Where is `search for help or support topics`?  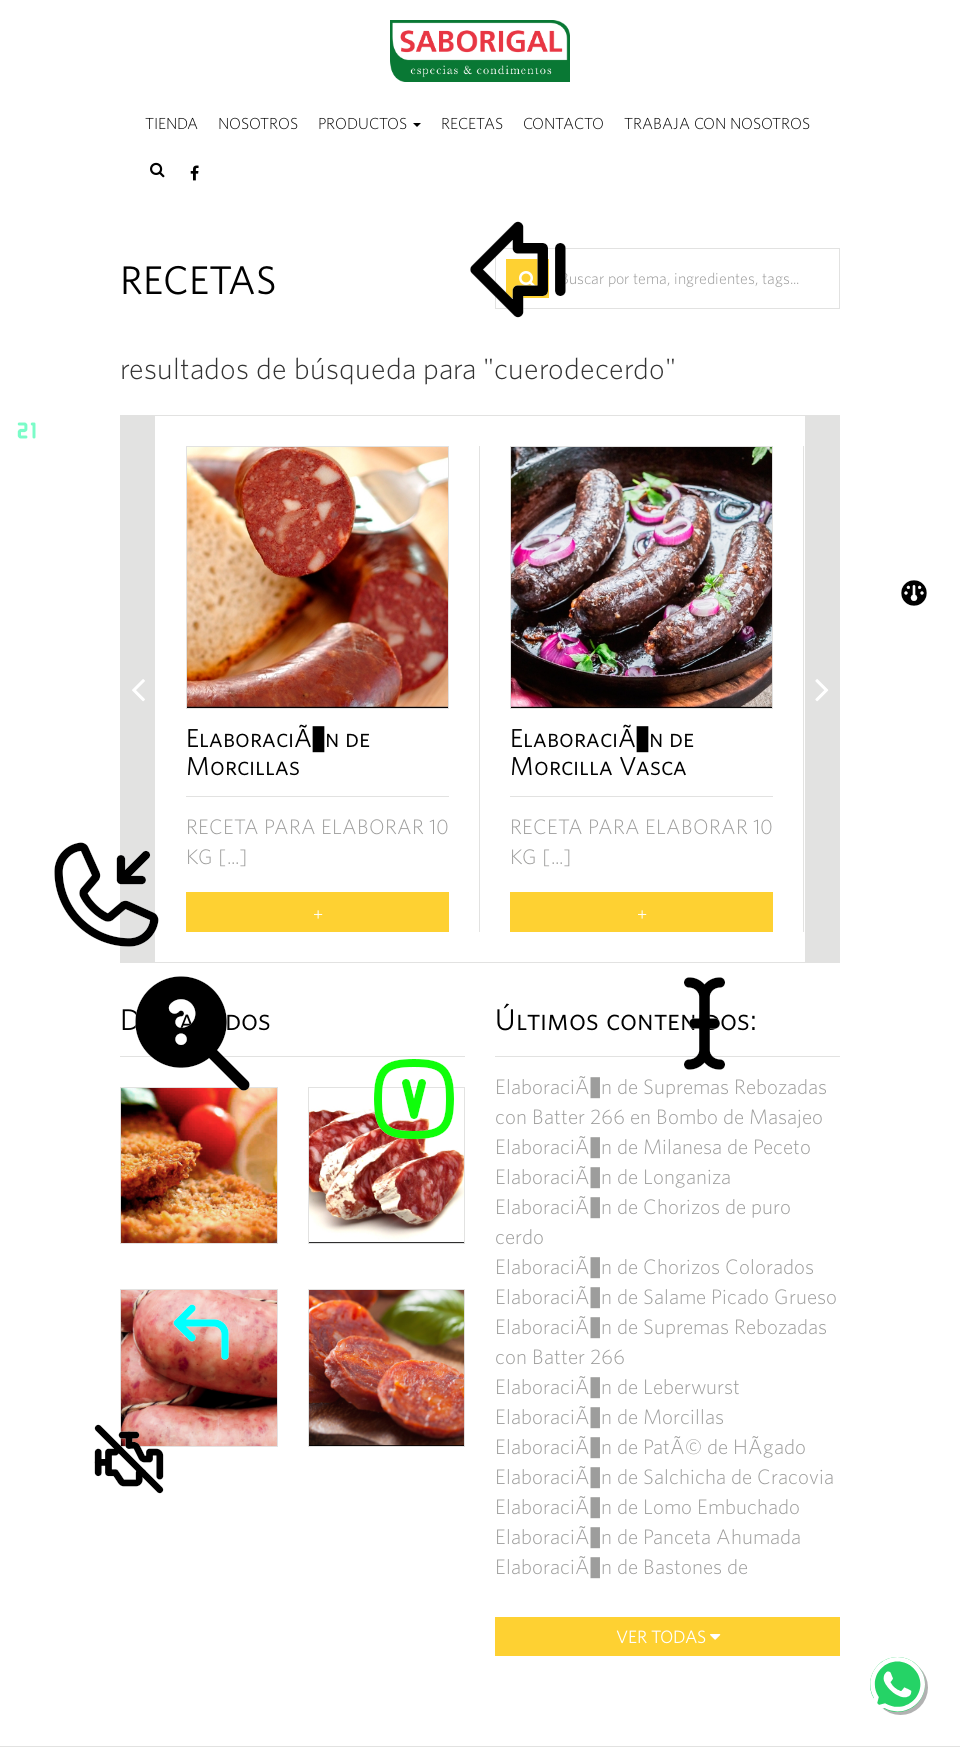
search for help or support topics is located at coordinates (192, 1033).